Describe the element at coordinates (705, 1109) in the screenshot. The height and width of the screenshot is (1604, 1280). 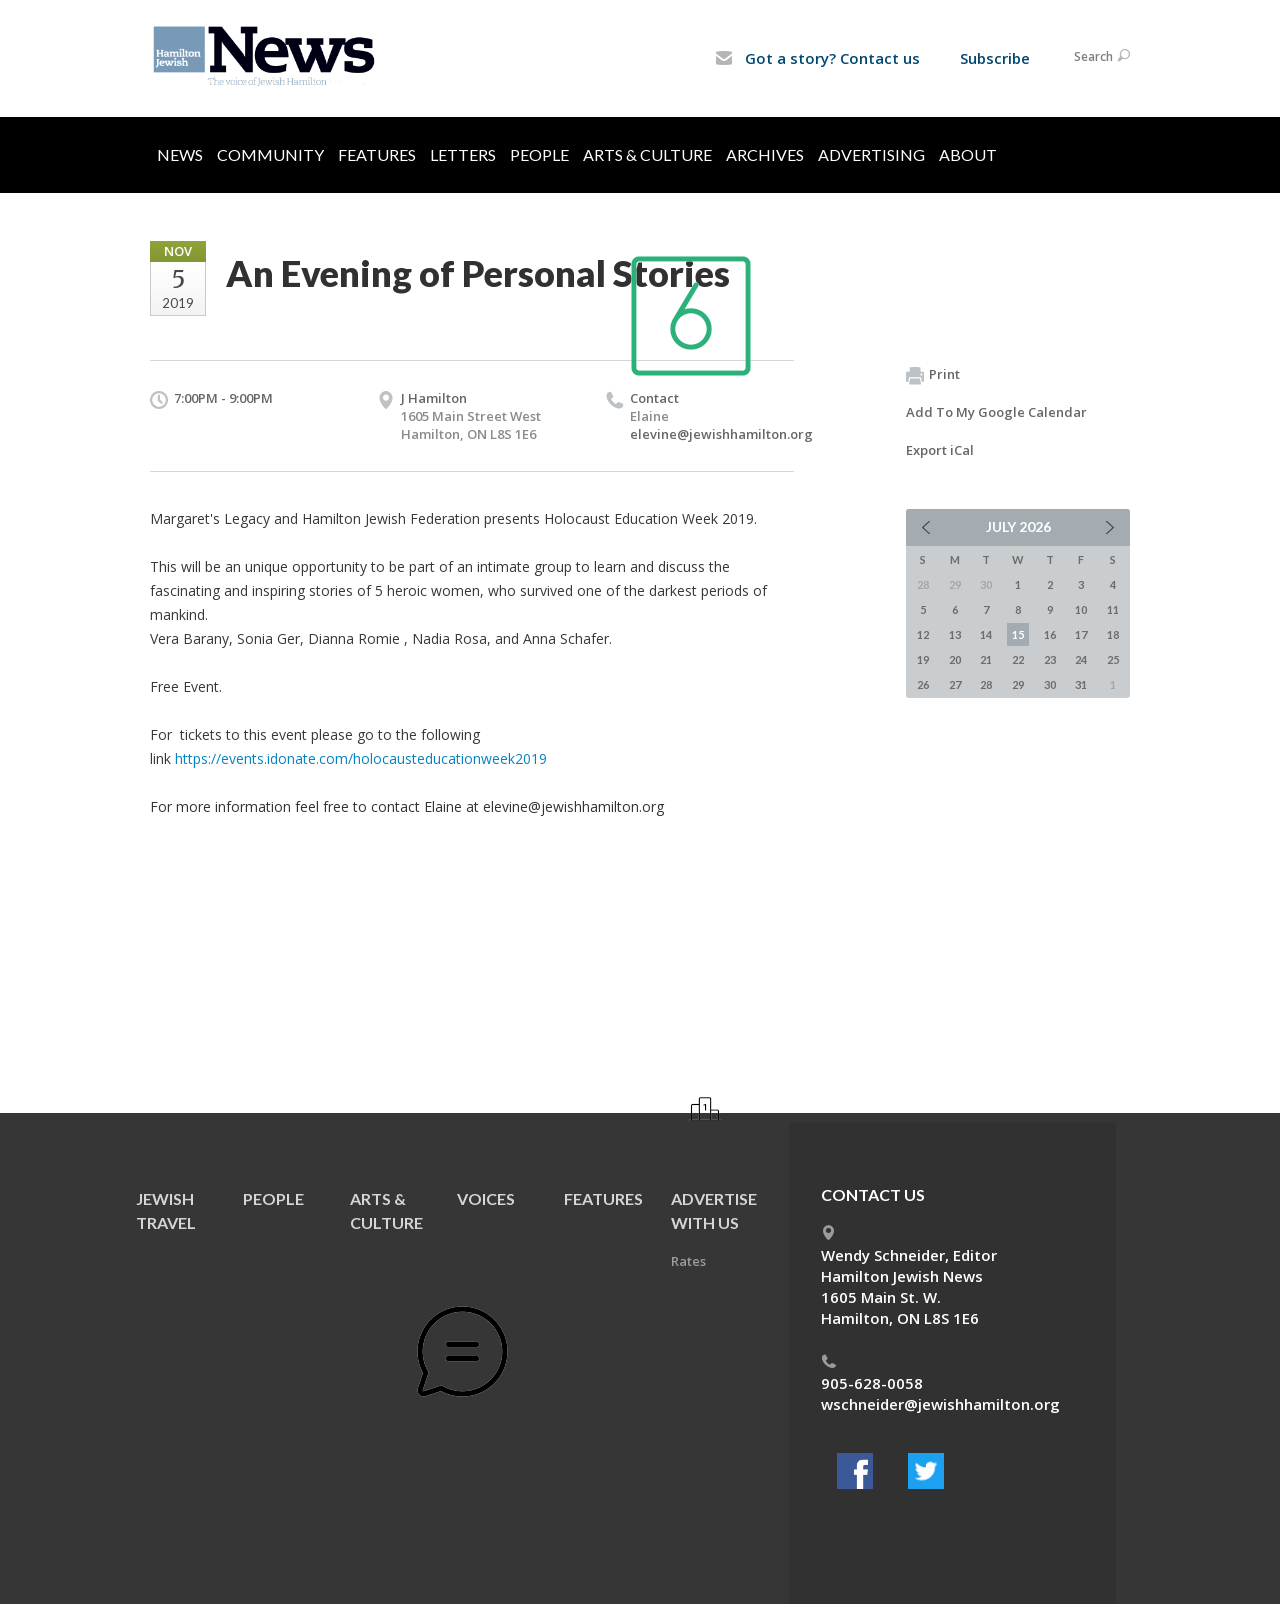
I see `view leaderboard rankings` at that location.